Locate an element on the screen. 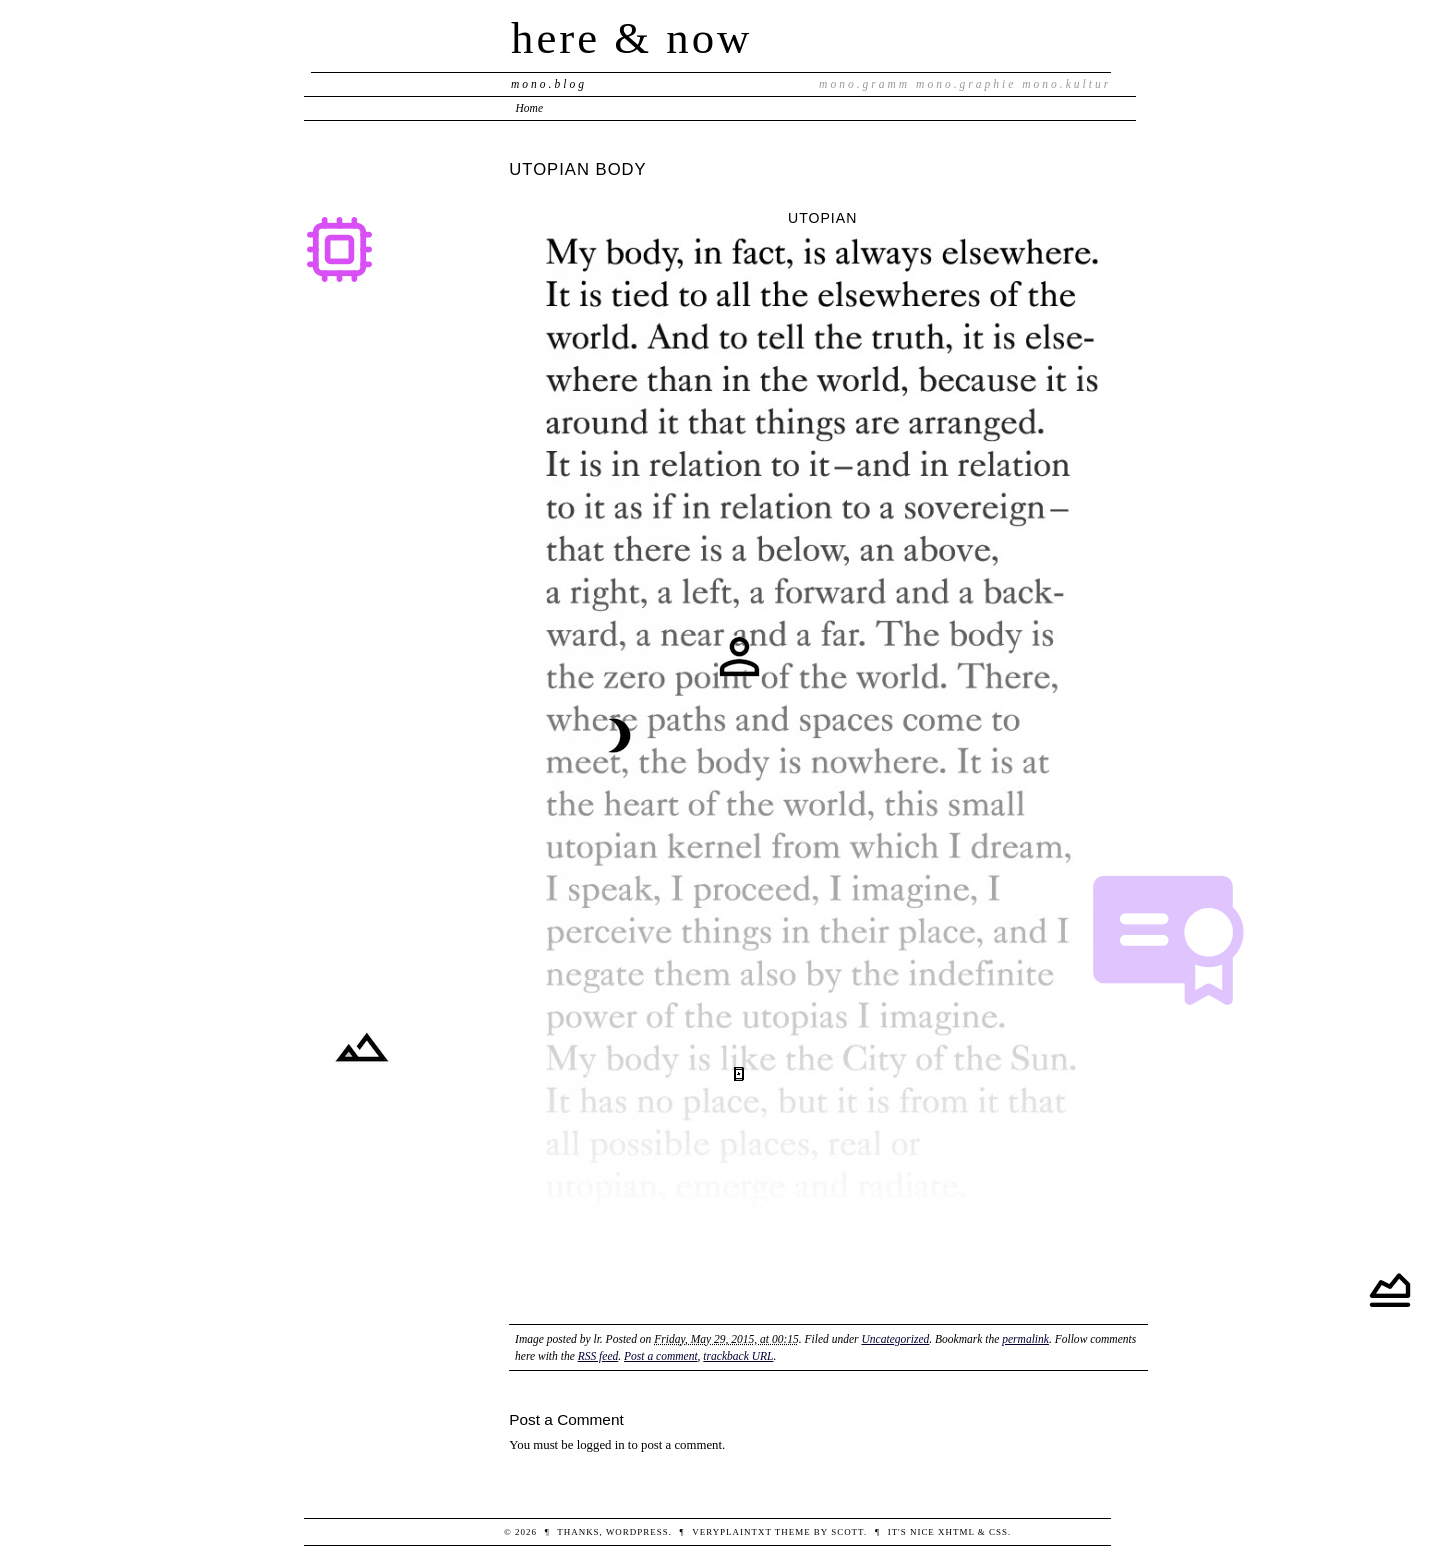  toggle dark mode or night theme is located at coordinates (618, 735).